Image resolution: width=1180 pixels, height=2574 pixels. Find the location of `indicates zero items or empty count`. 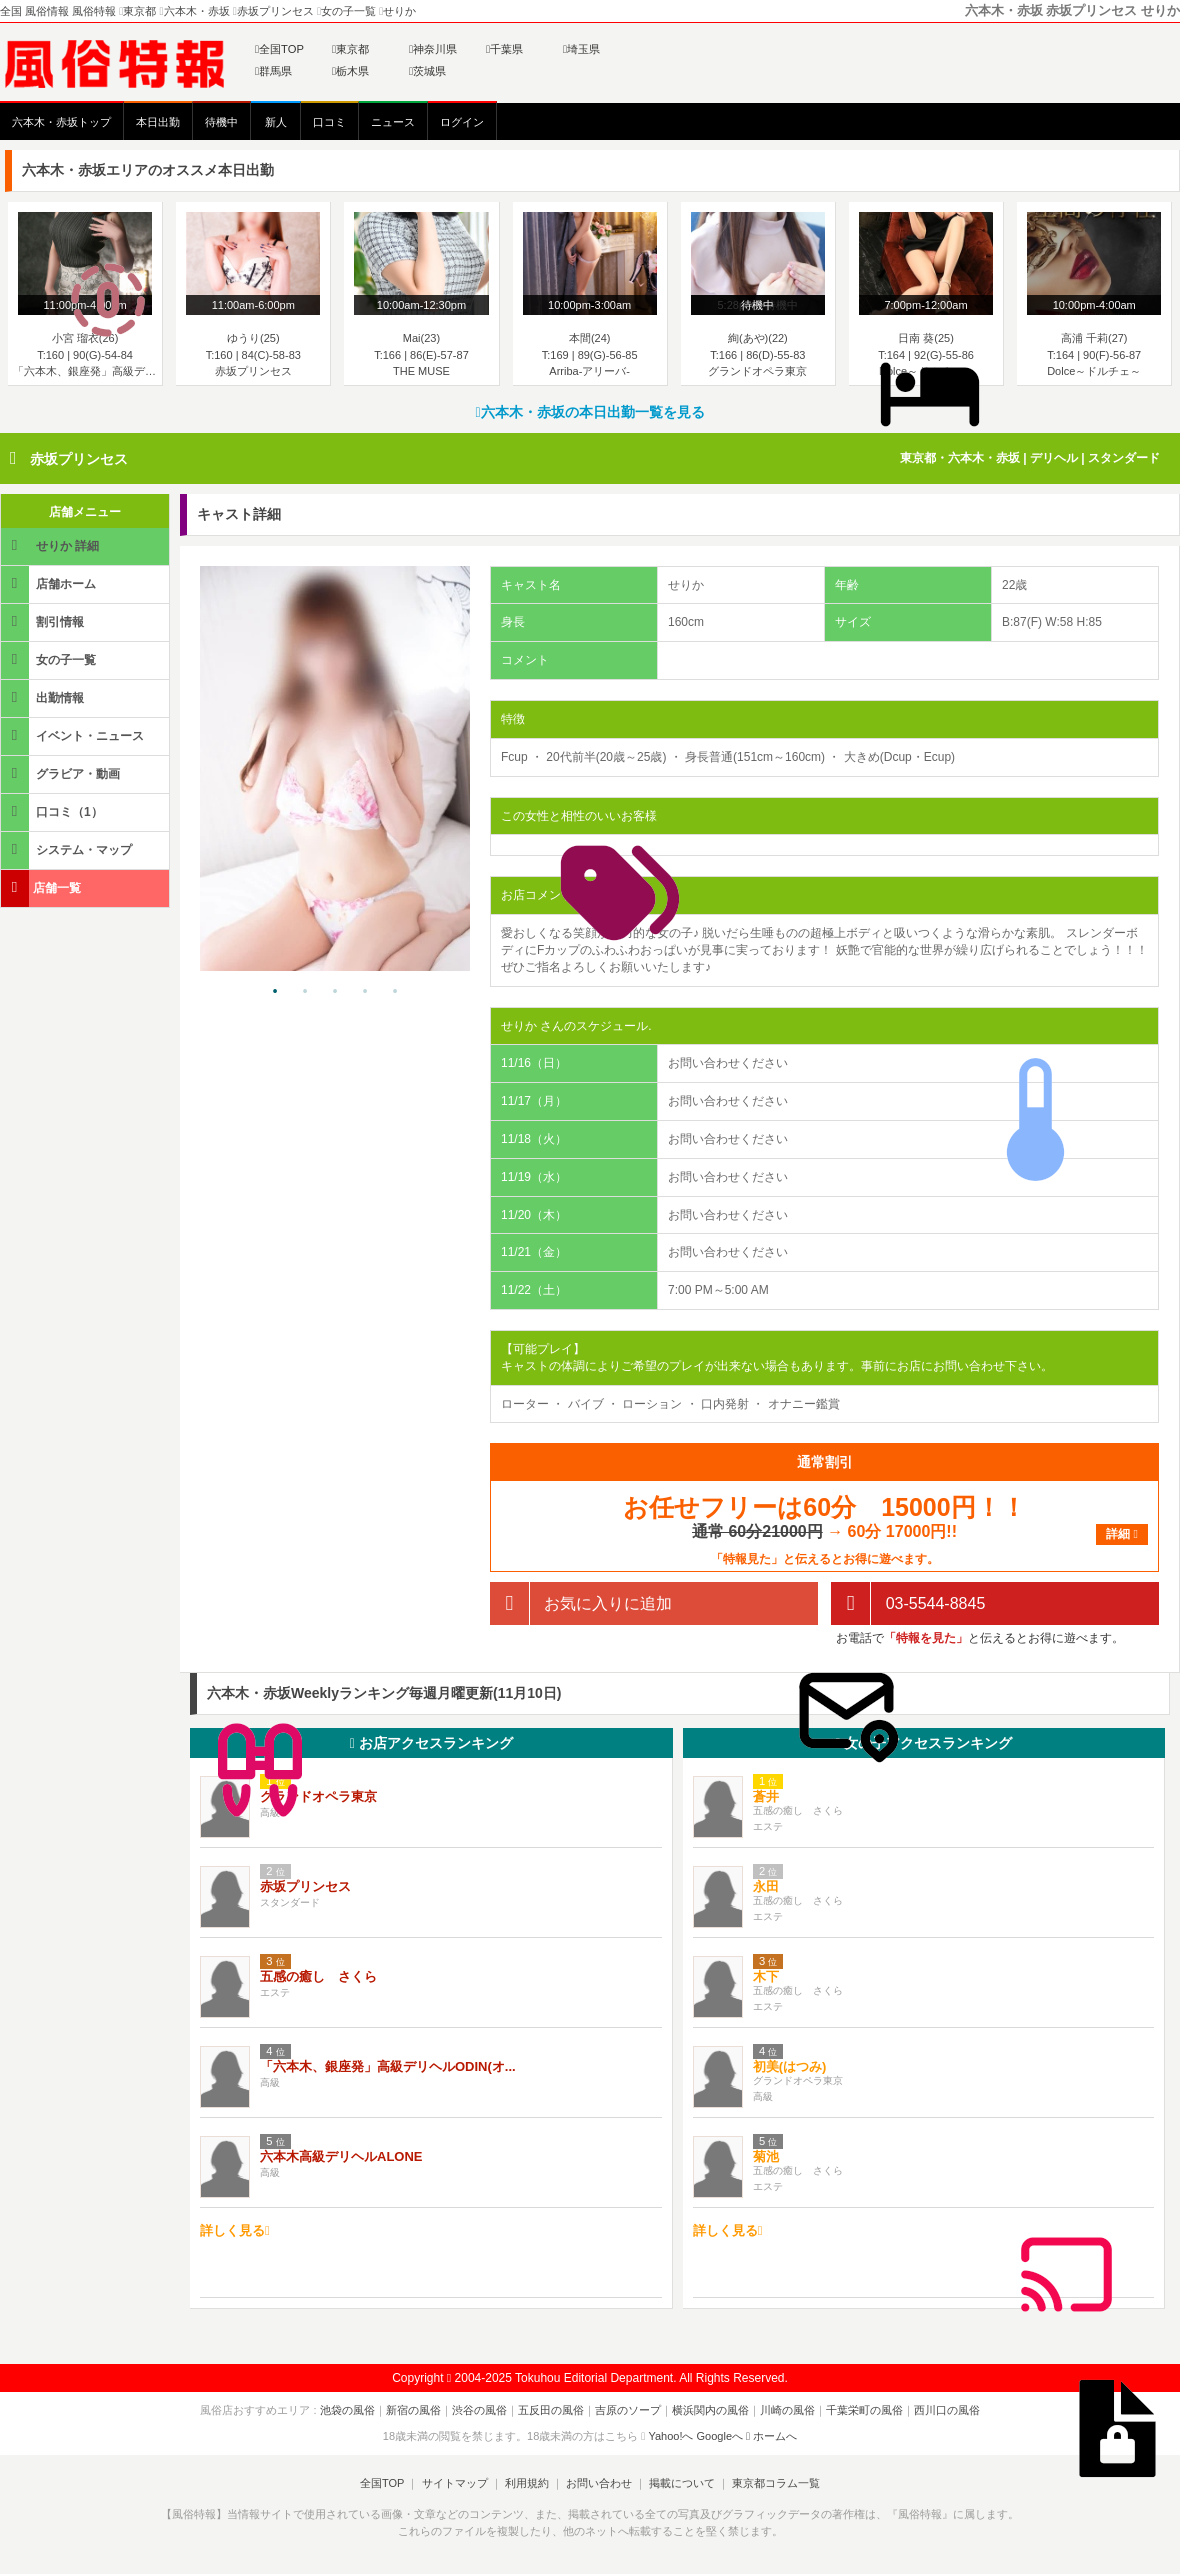

indicates zero items or empty count is located at coordinates (108, 300).